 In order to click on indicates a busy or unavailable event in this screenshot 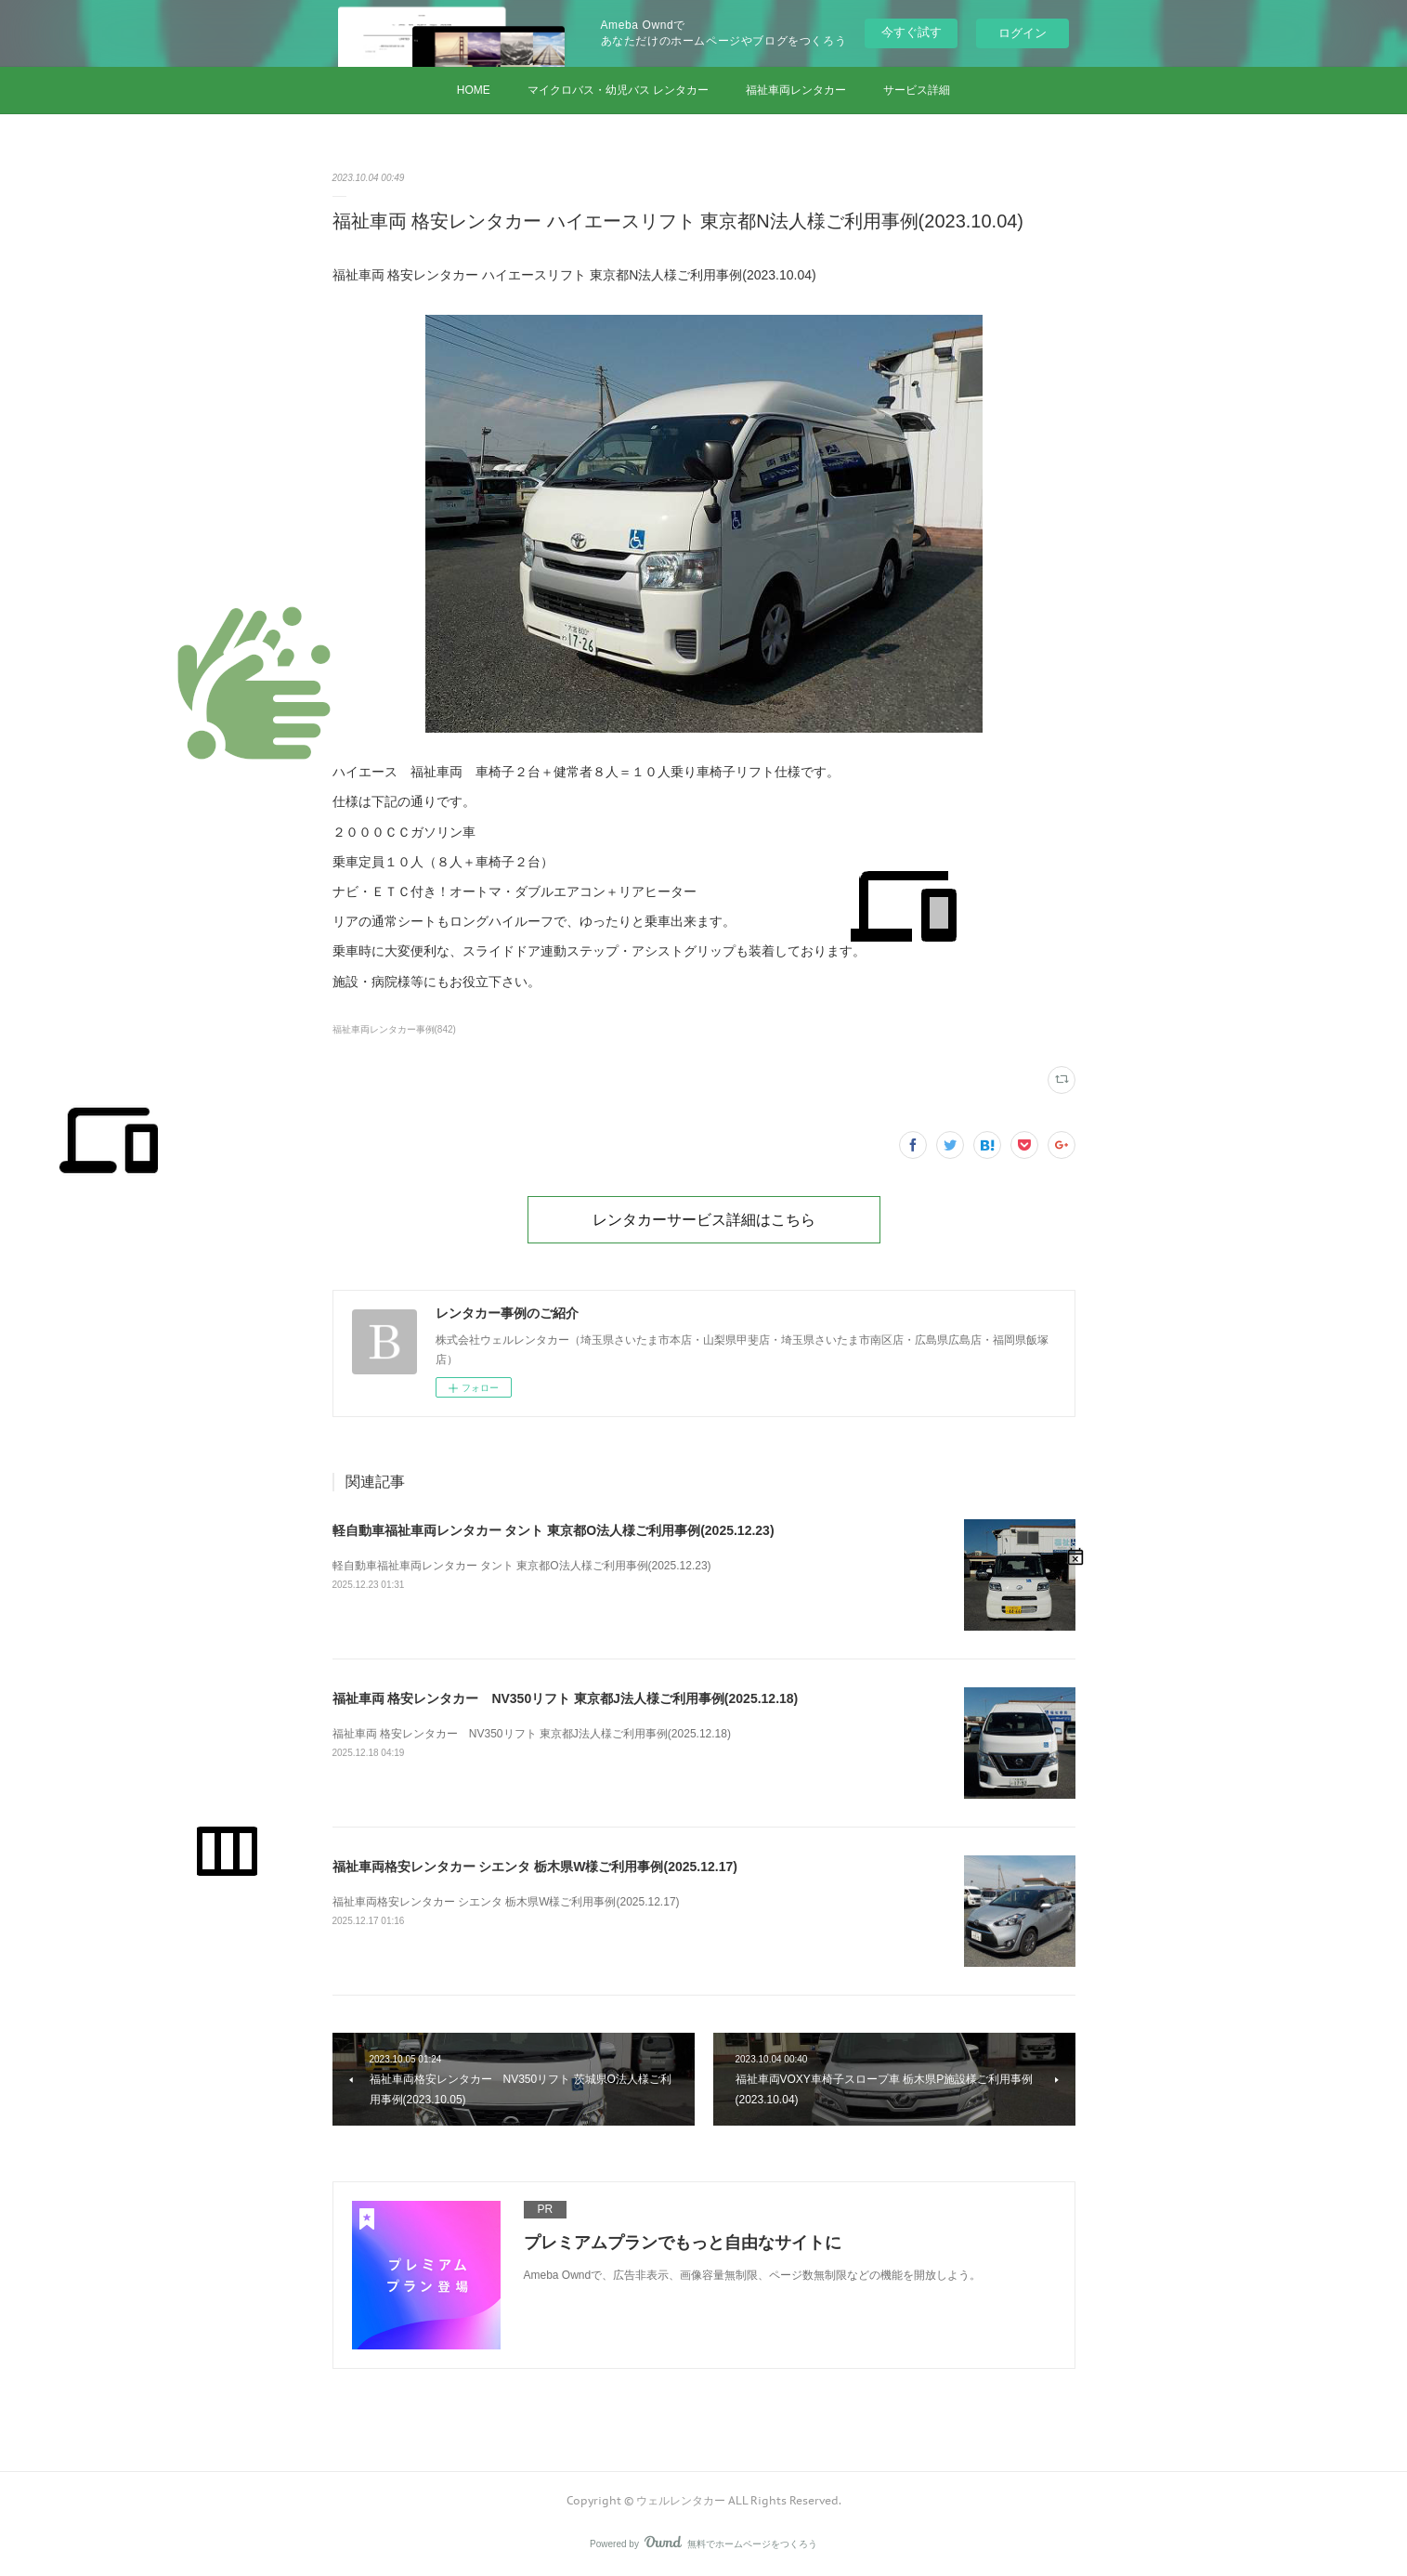, I will do `click(1075, 1557)`.